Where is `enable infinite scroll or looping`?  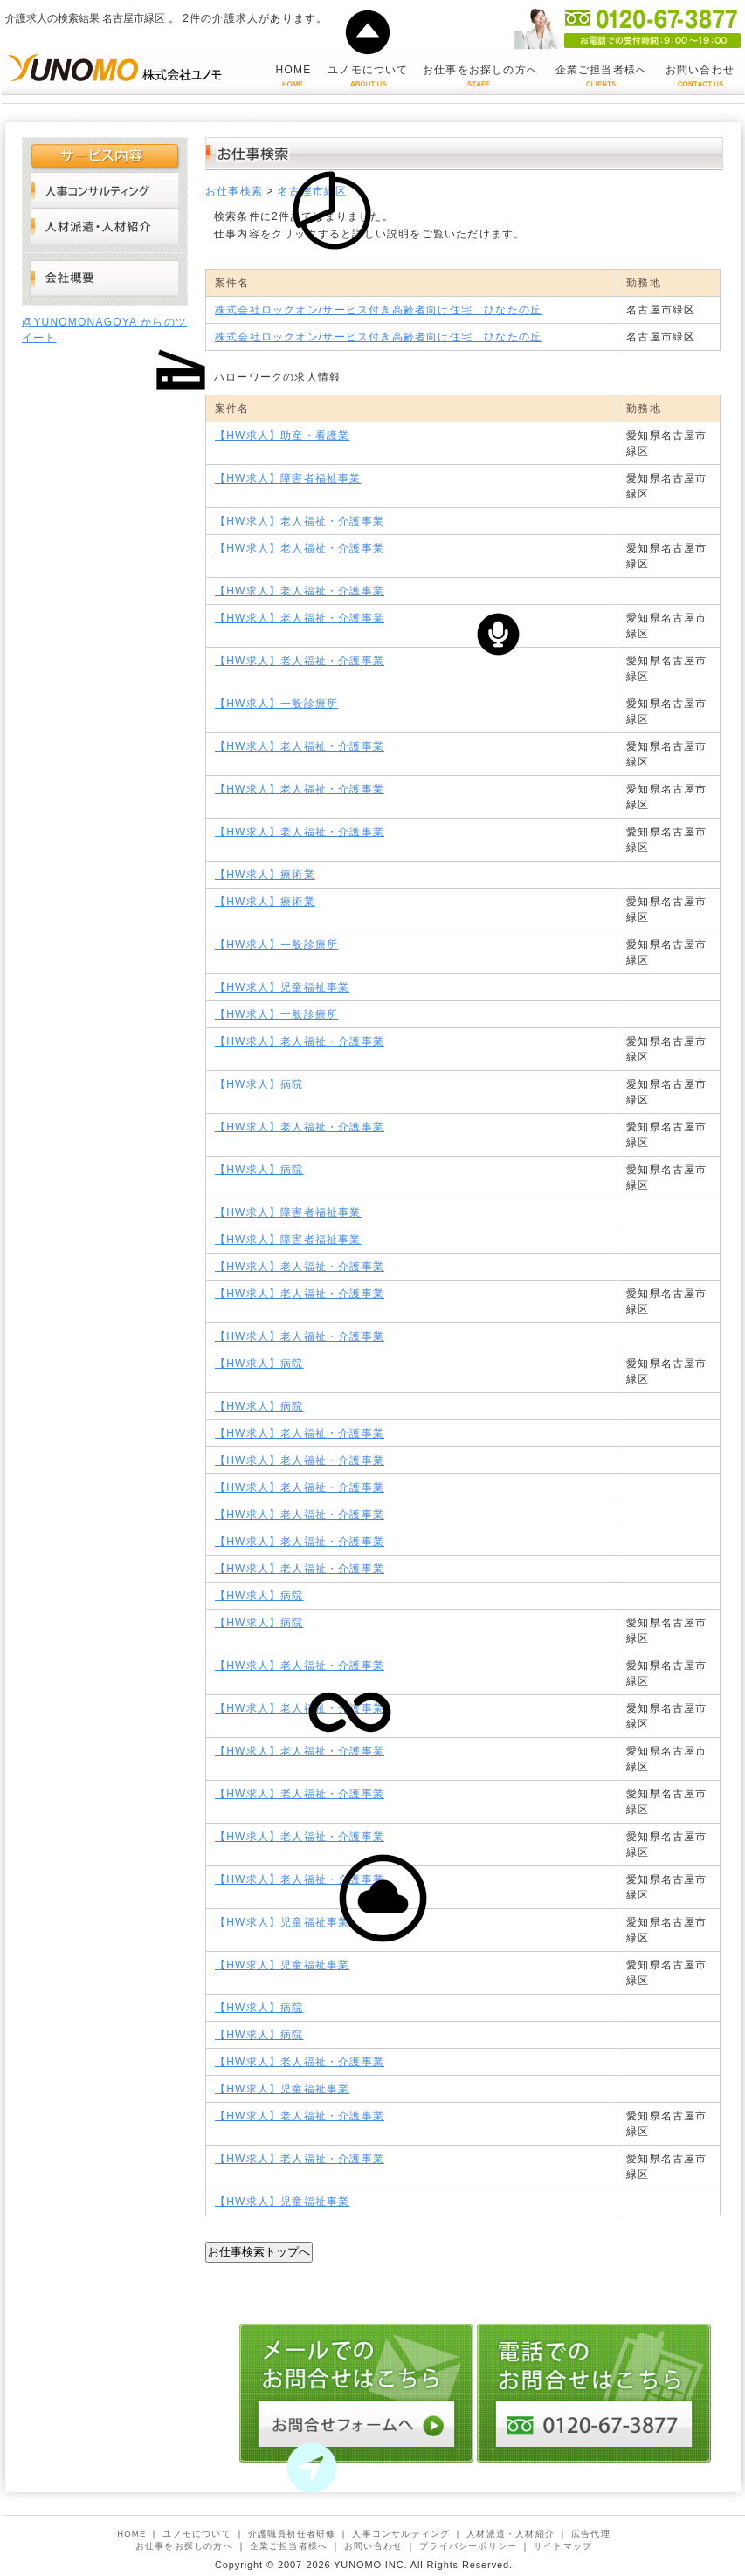 enable infinite scroll or looping is located at coordinates (349, 1712).